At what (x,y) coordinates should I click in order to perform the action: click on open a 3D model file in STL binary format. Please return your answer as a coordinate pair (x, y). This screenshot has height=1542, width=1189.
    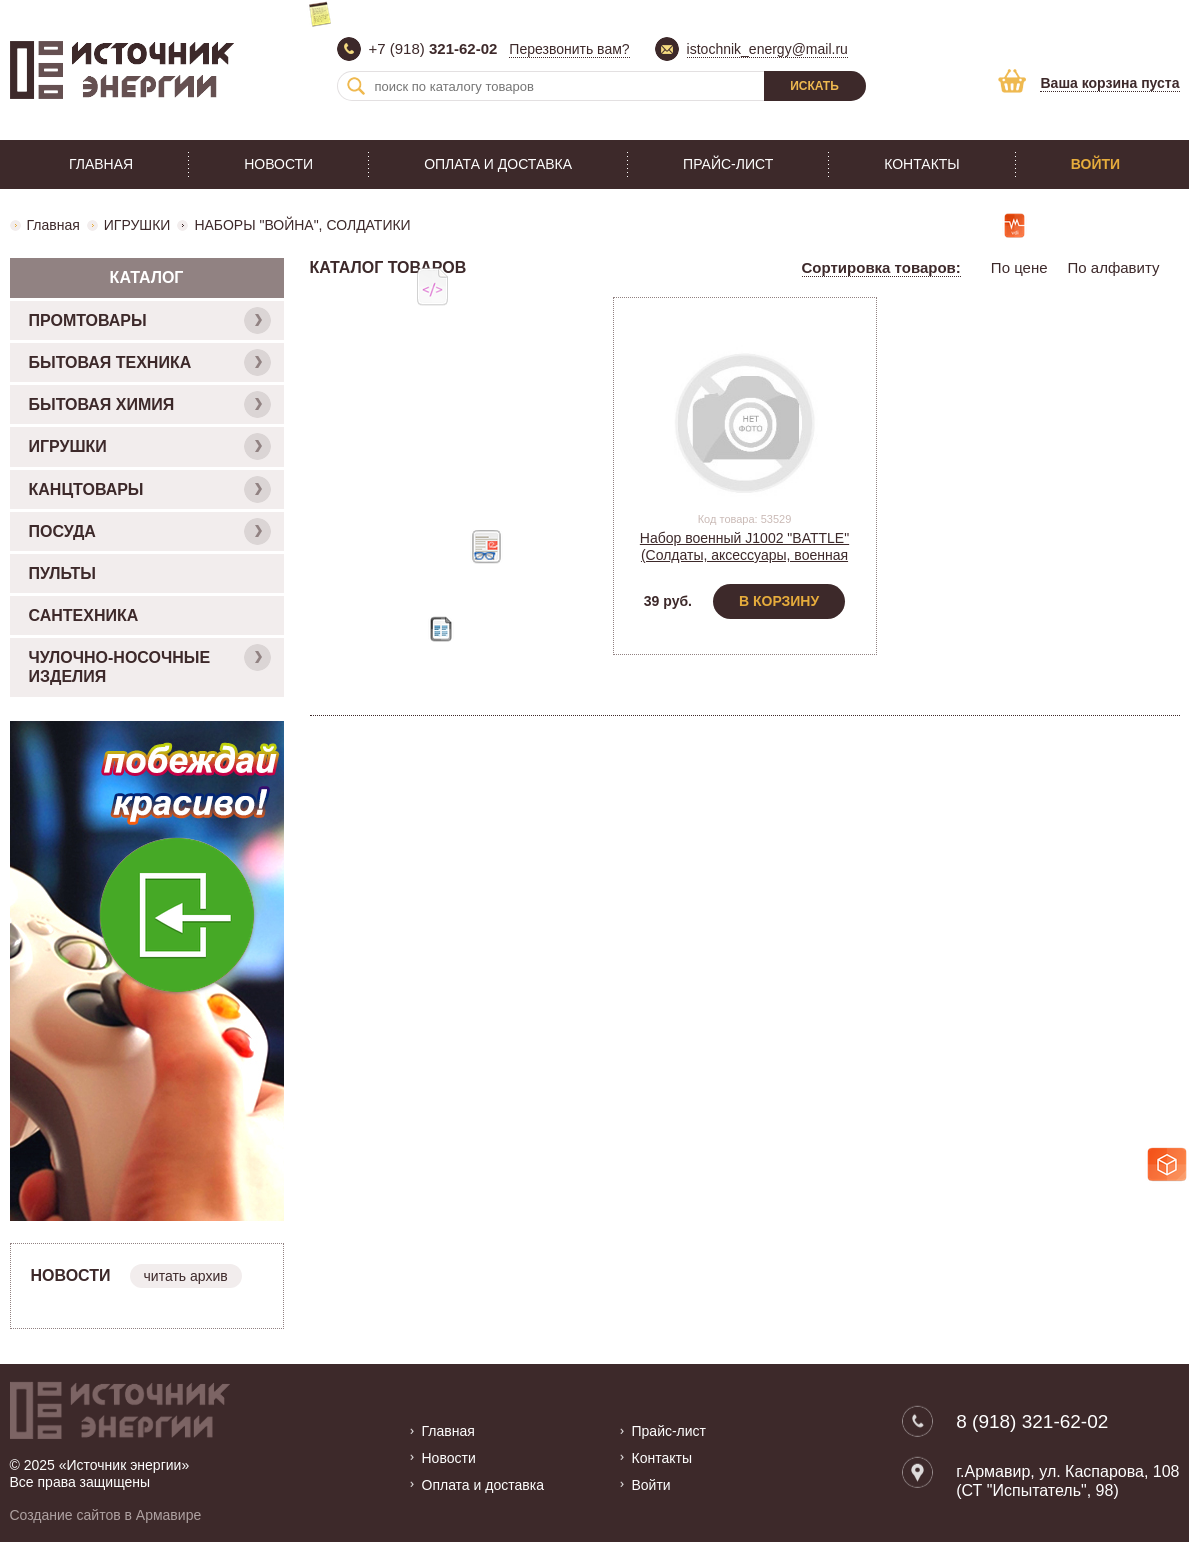
    Looking at the image, I should click on (1167, 1163).